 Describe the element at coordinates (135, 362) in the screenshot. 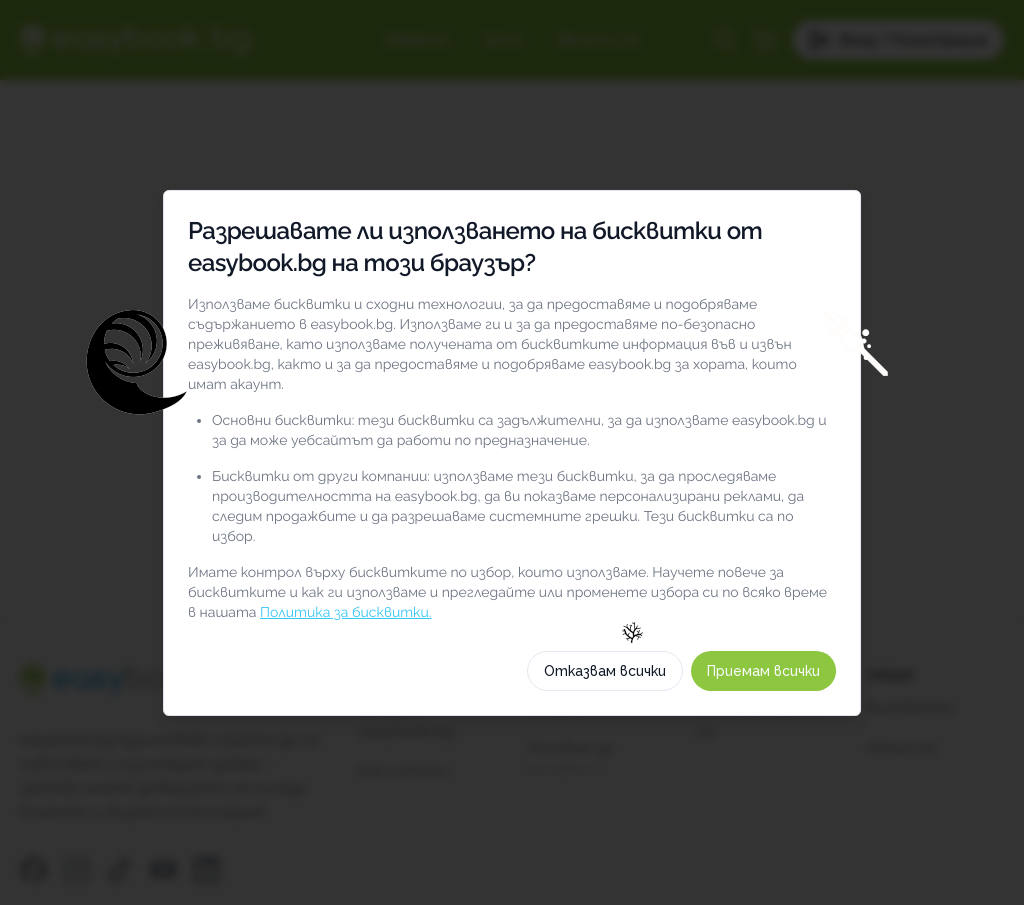

I see `view internal horn anatomy or structure` at that location.